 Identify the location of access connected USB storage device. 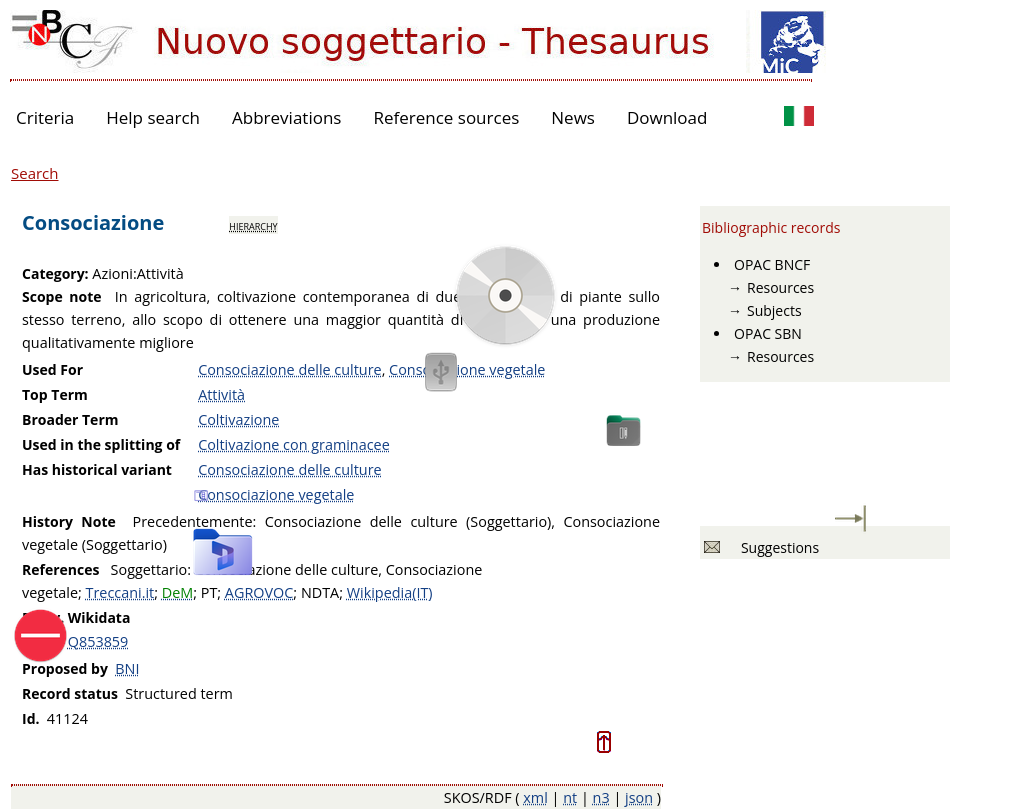
(441, 372).